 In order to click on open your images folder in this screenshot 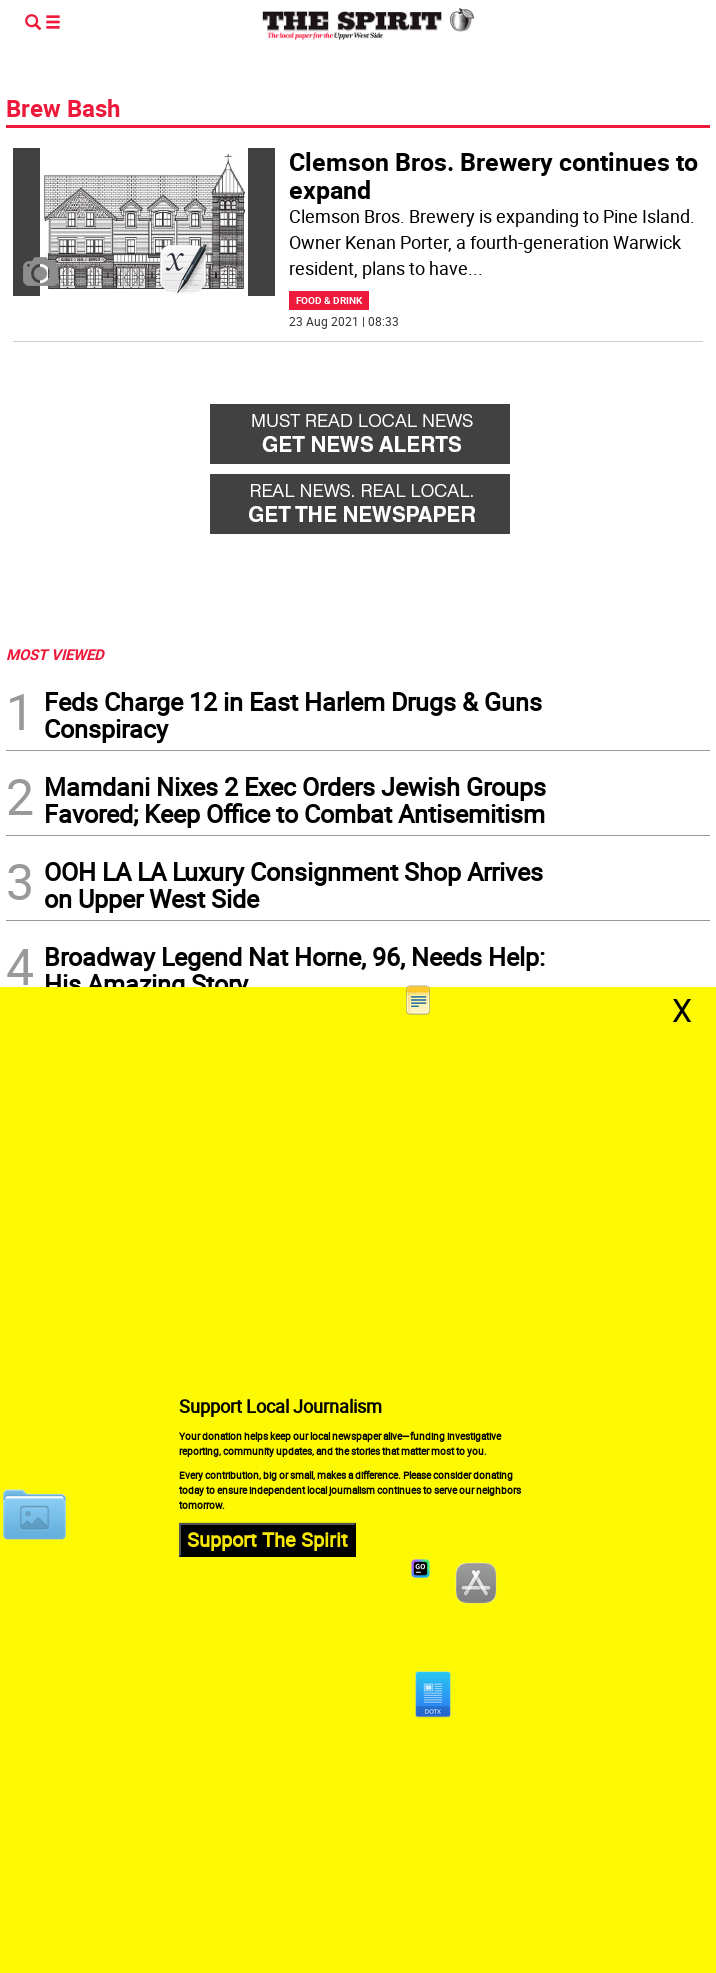, I will do `click(34, 1514)`.